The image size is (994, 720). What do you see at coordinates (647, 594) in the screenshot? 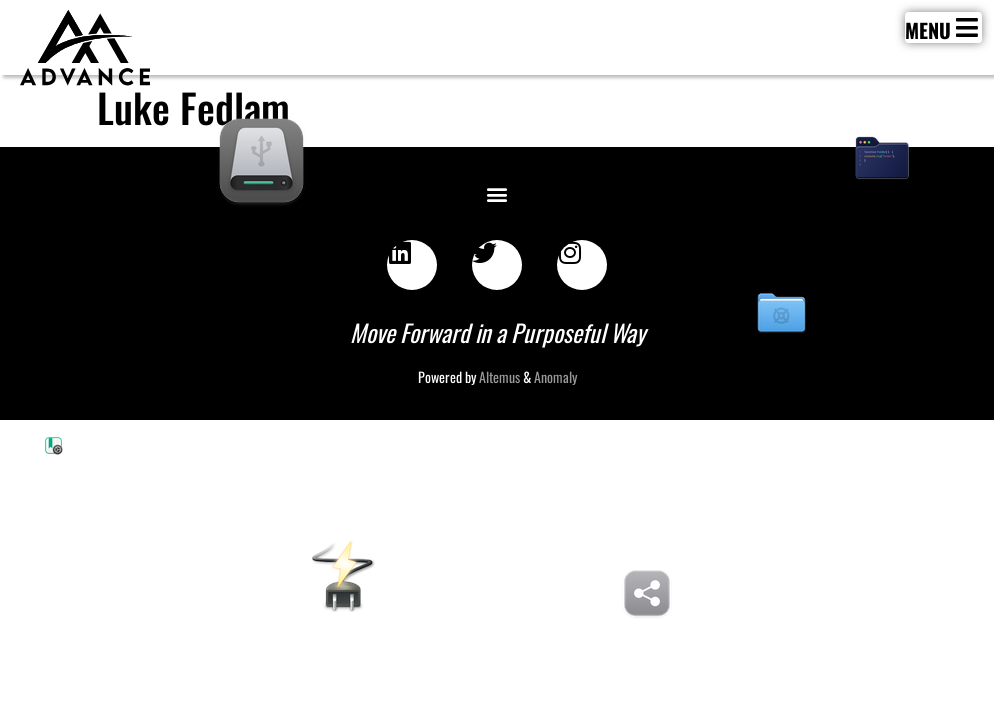
I see `access sharing and network preferences` at bounding box center [647, 594].